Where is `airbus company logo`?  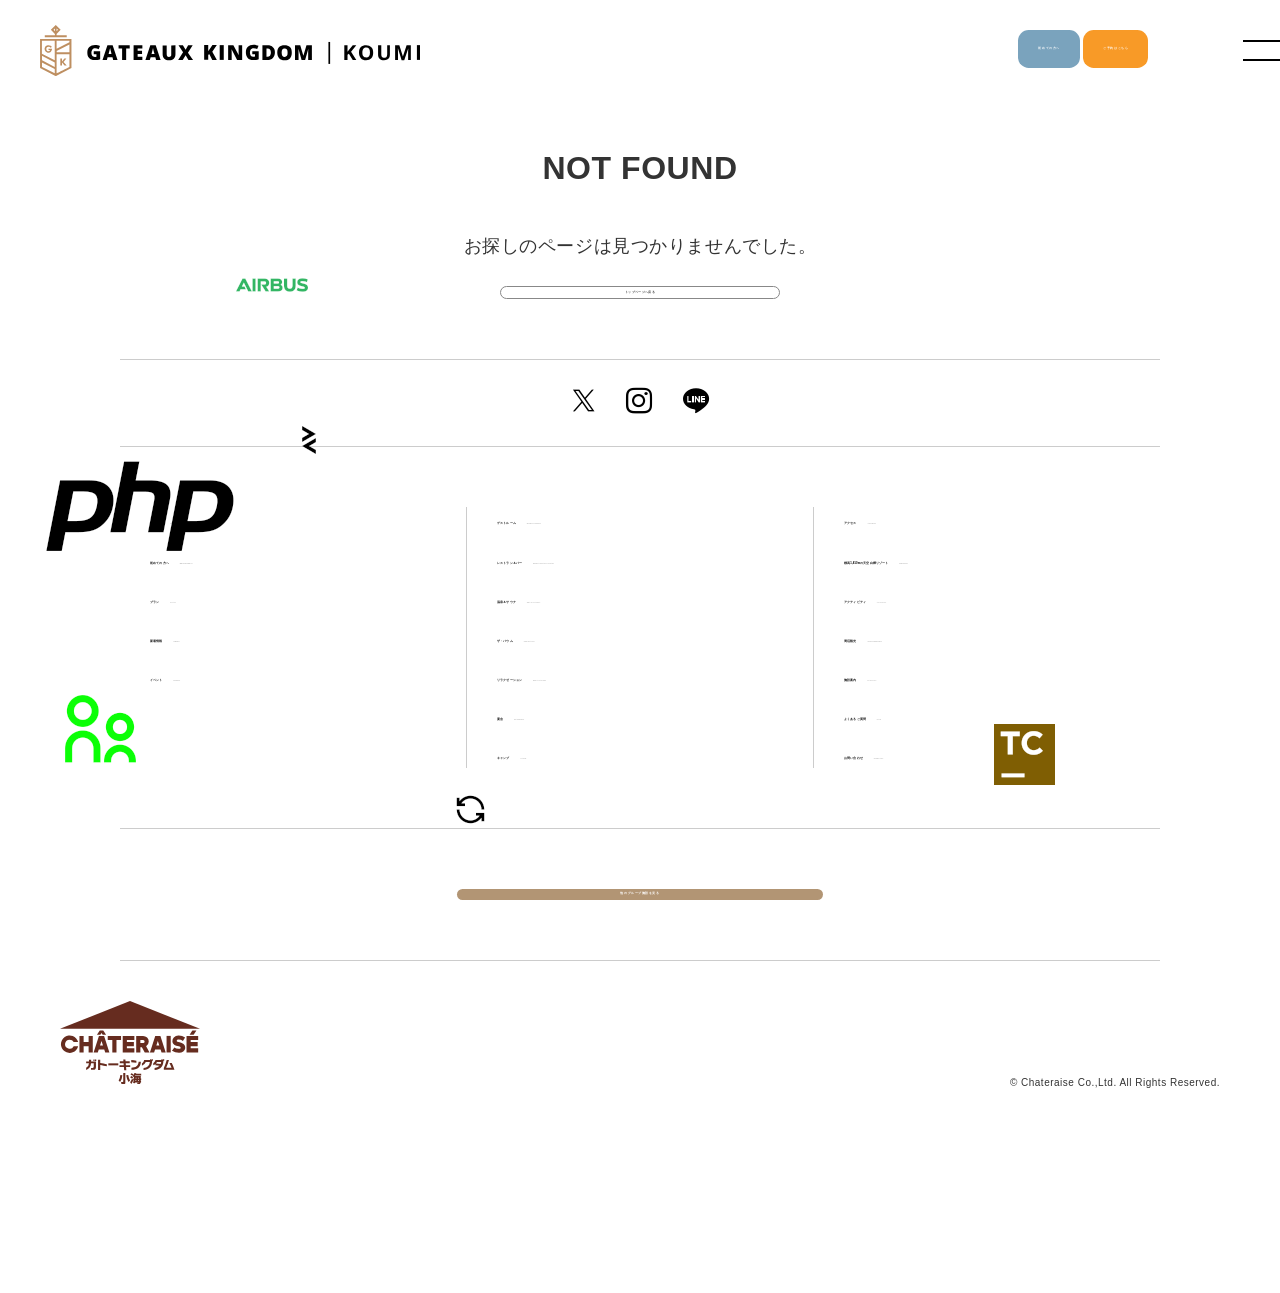 airbus company logo is located at coordinates (272, 285).